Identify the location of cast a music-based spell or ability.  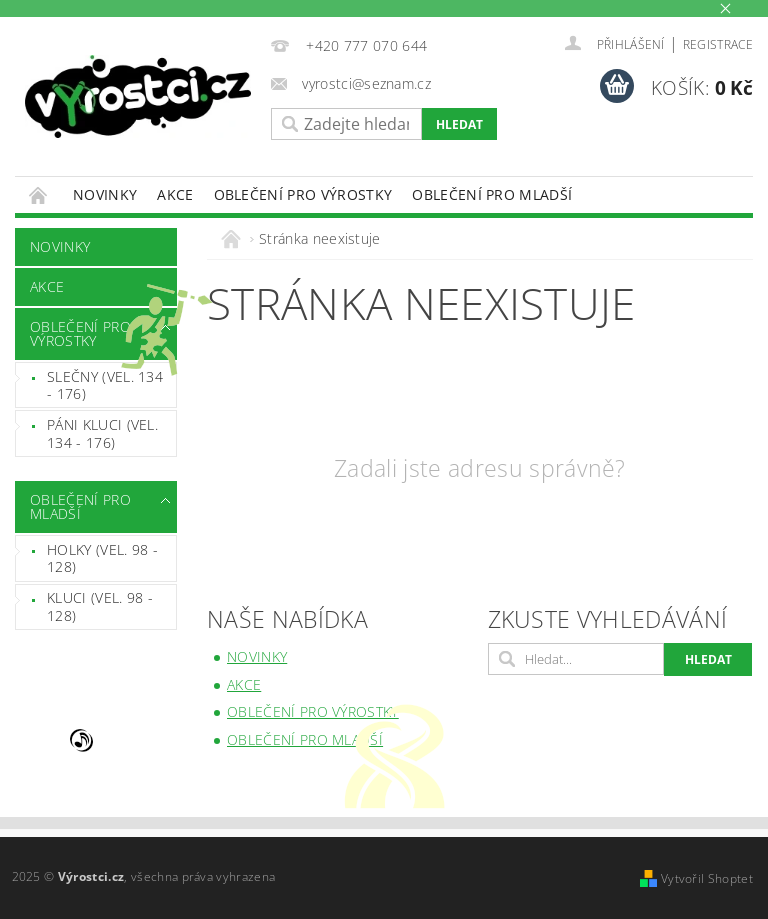
(81, 740).